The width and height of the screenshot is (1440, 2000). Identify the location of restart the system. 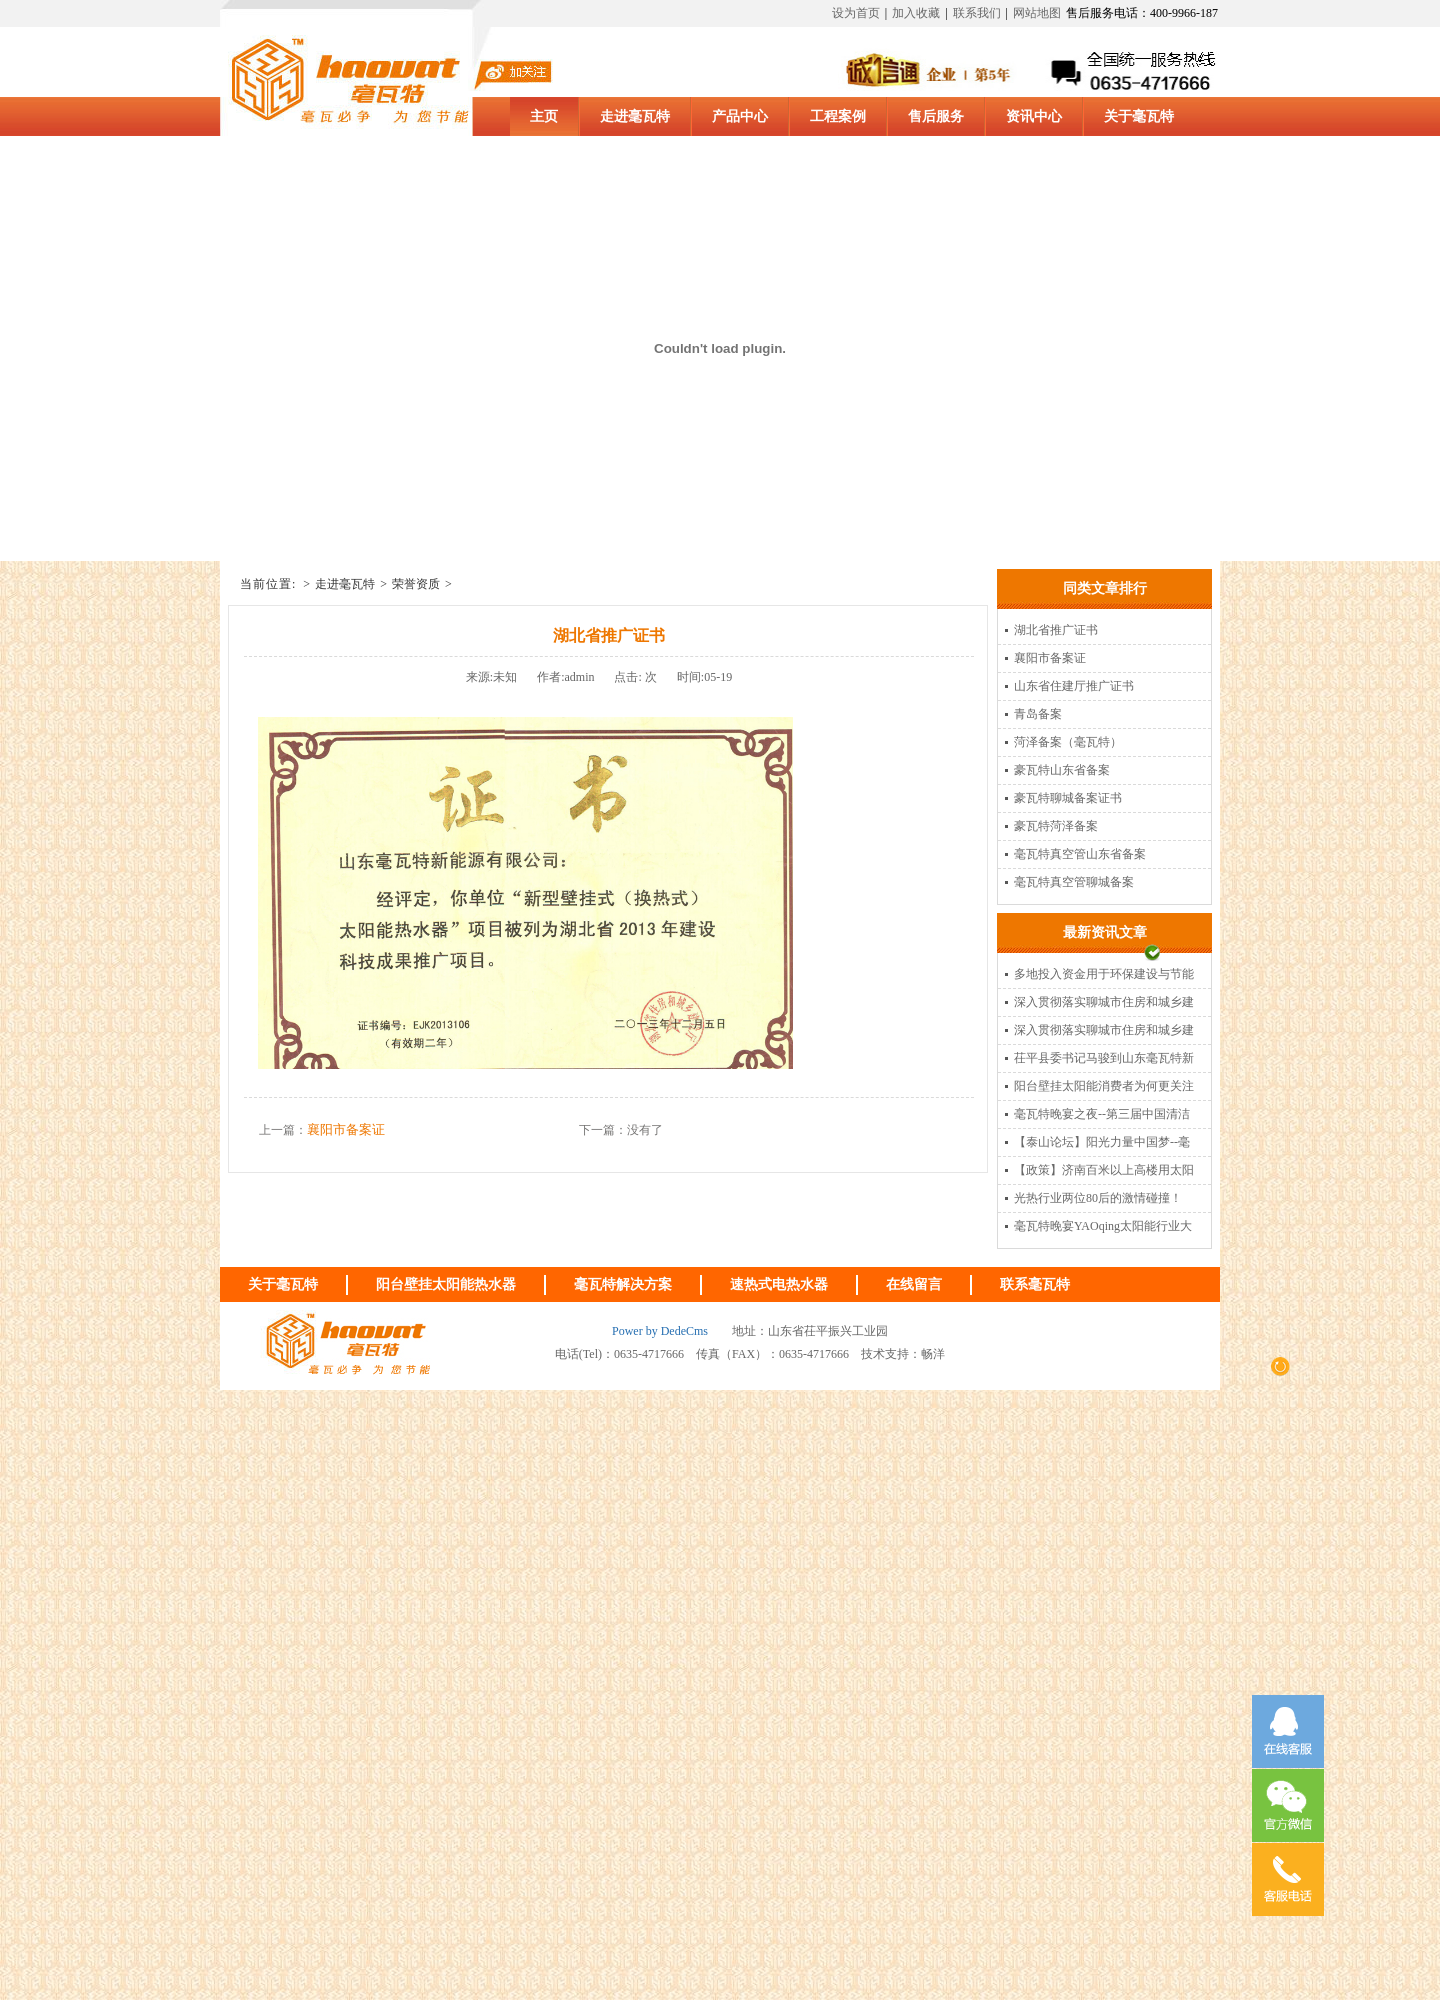
(1280, 1366).